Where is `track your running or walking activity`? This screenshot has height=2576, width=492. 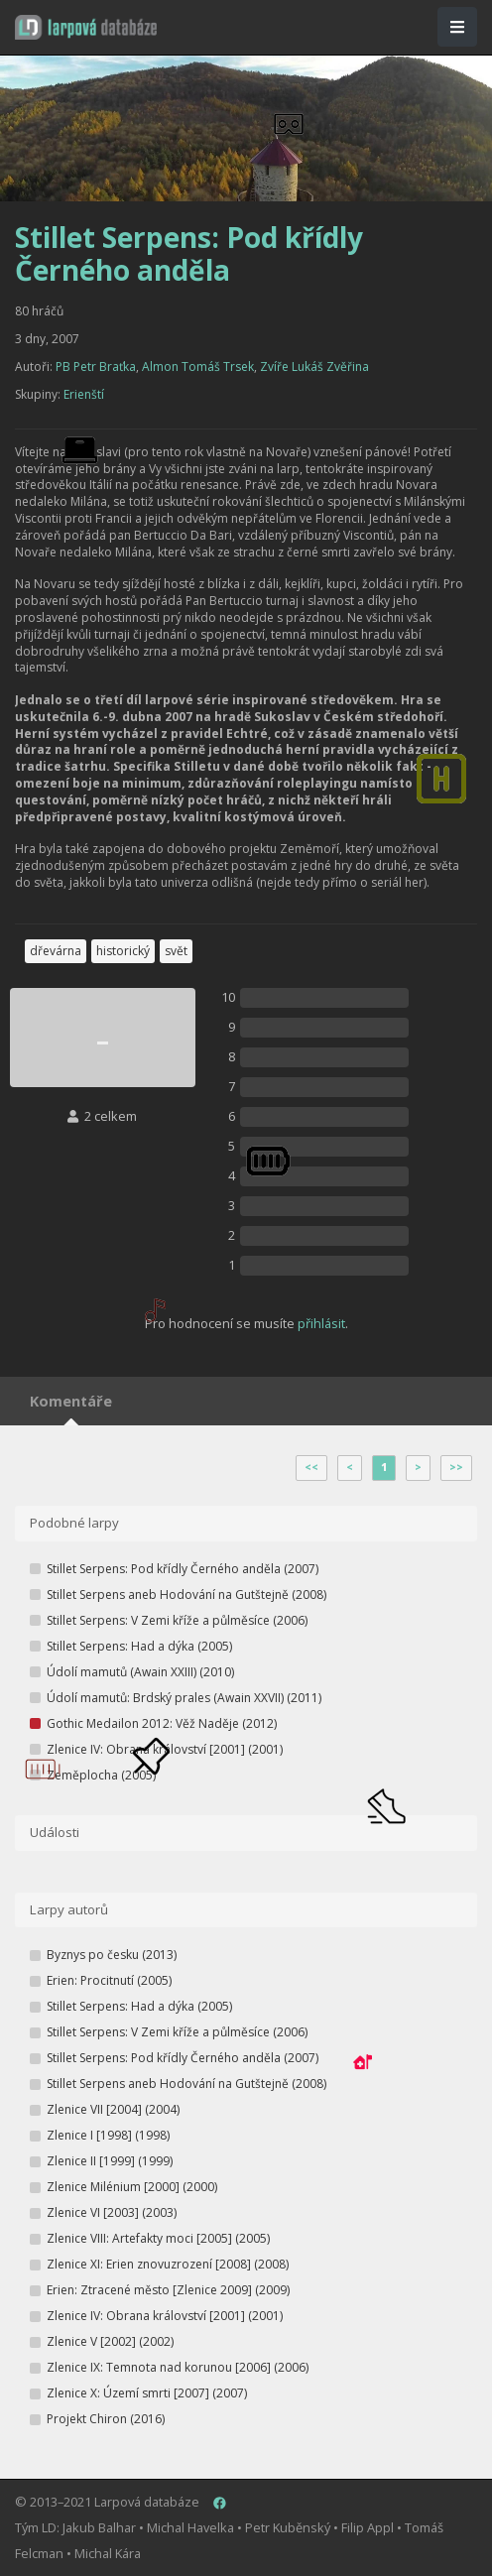
track your running or walking activity is located at coordinates (386, 1808).